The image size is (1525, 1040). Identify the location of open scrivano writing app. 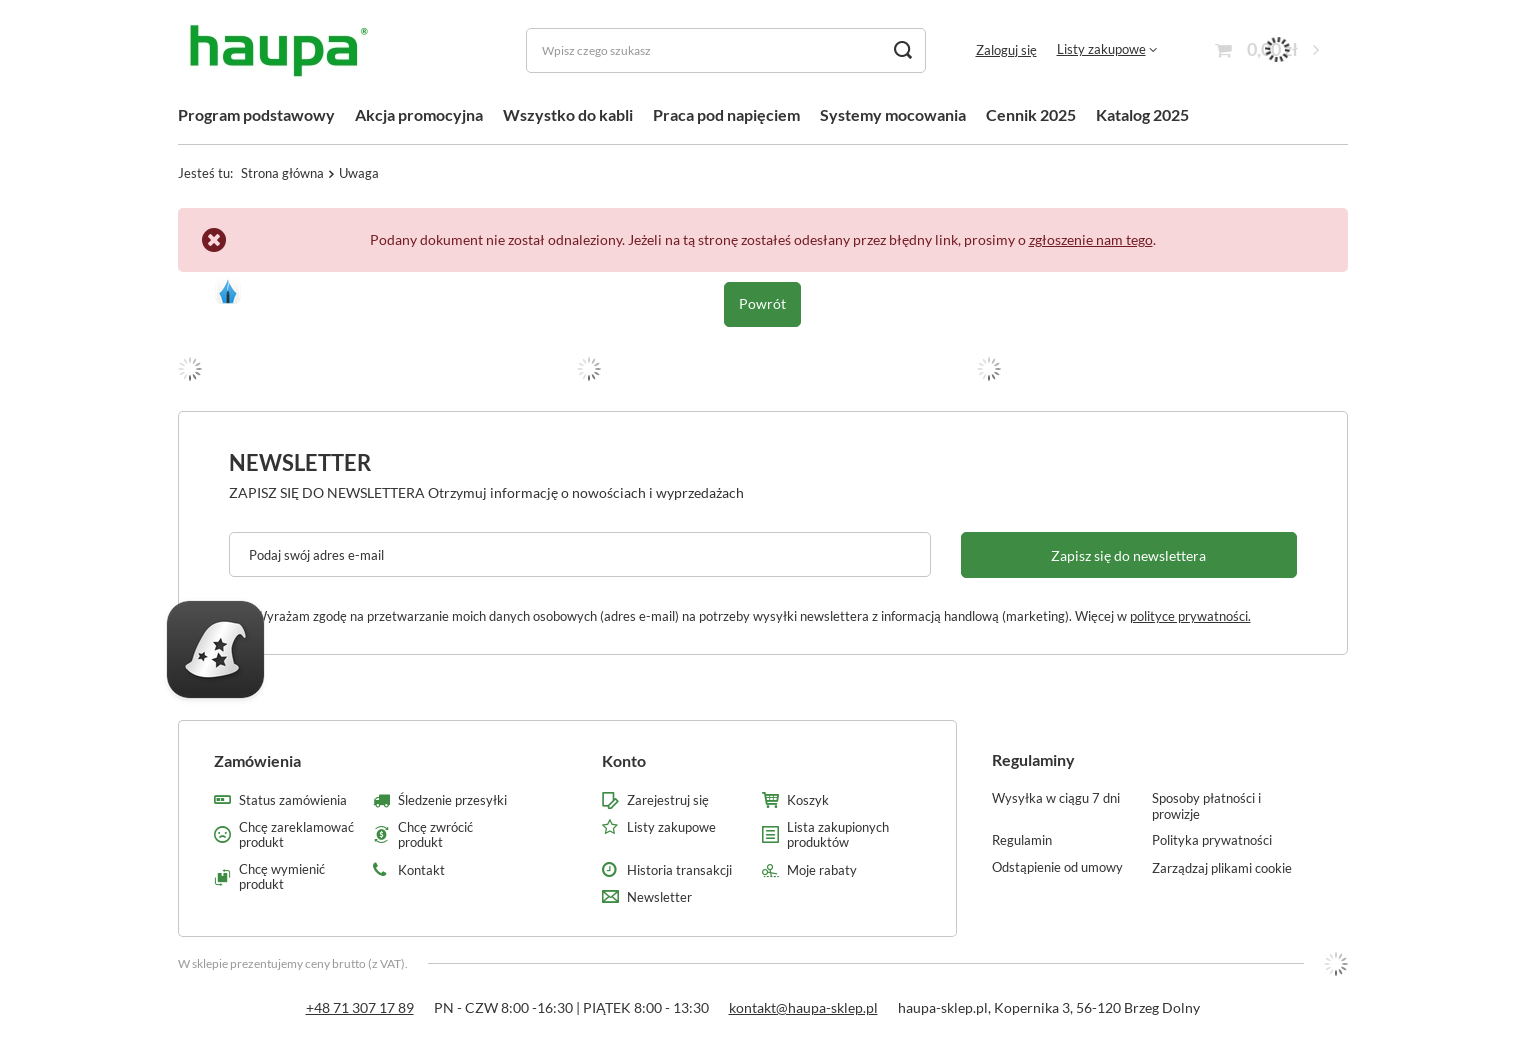
(228, 291).